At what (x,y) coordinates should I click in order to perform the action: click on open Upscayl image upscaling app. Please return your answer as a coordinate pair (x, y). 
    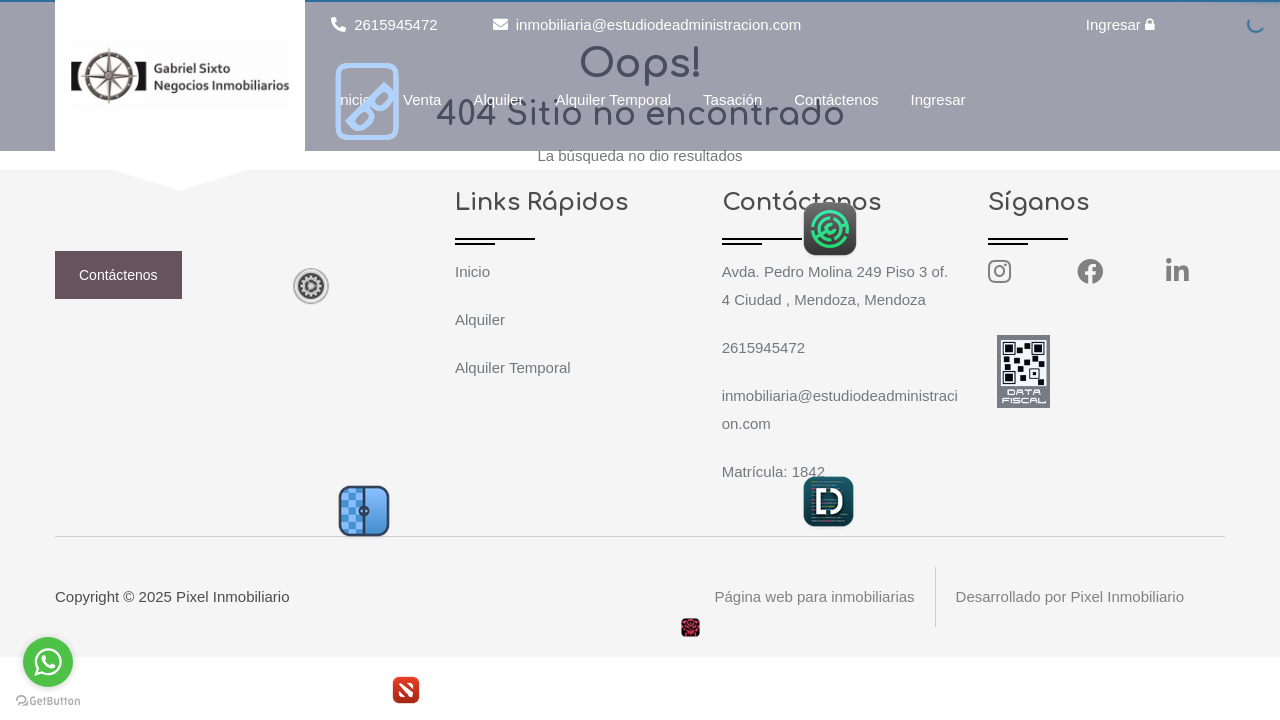
    Looking at the image, I should click on (364, 511).